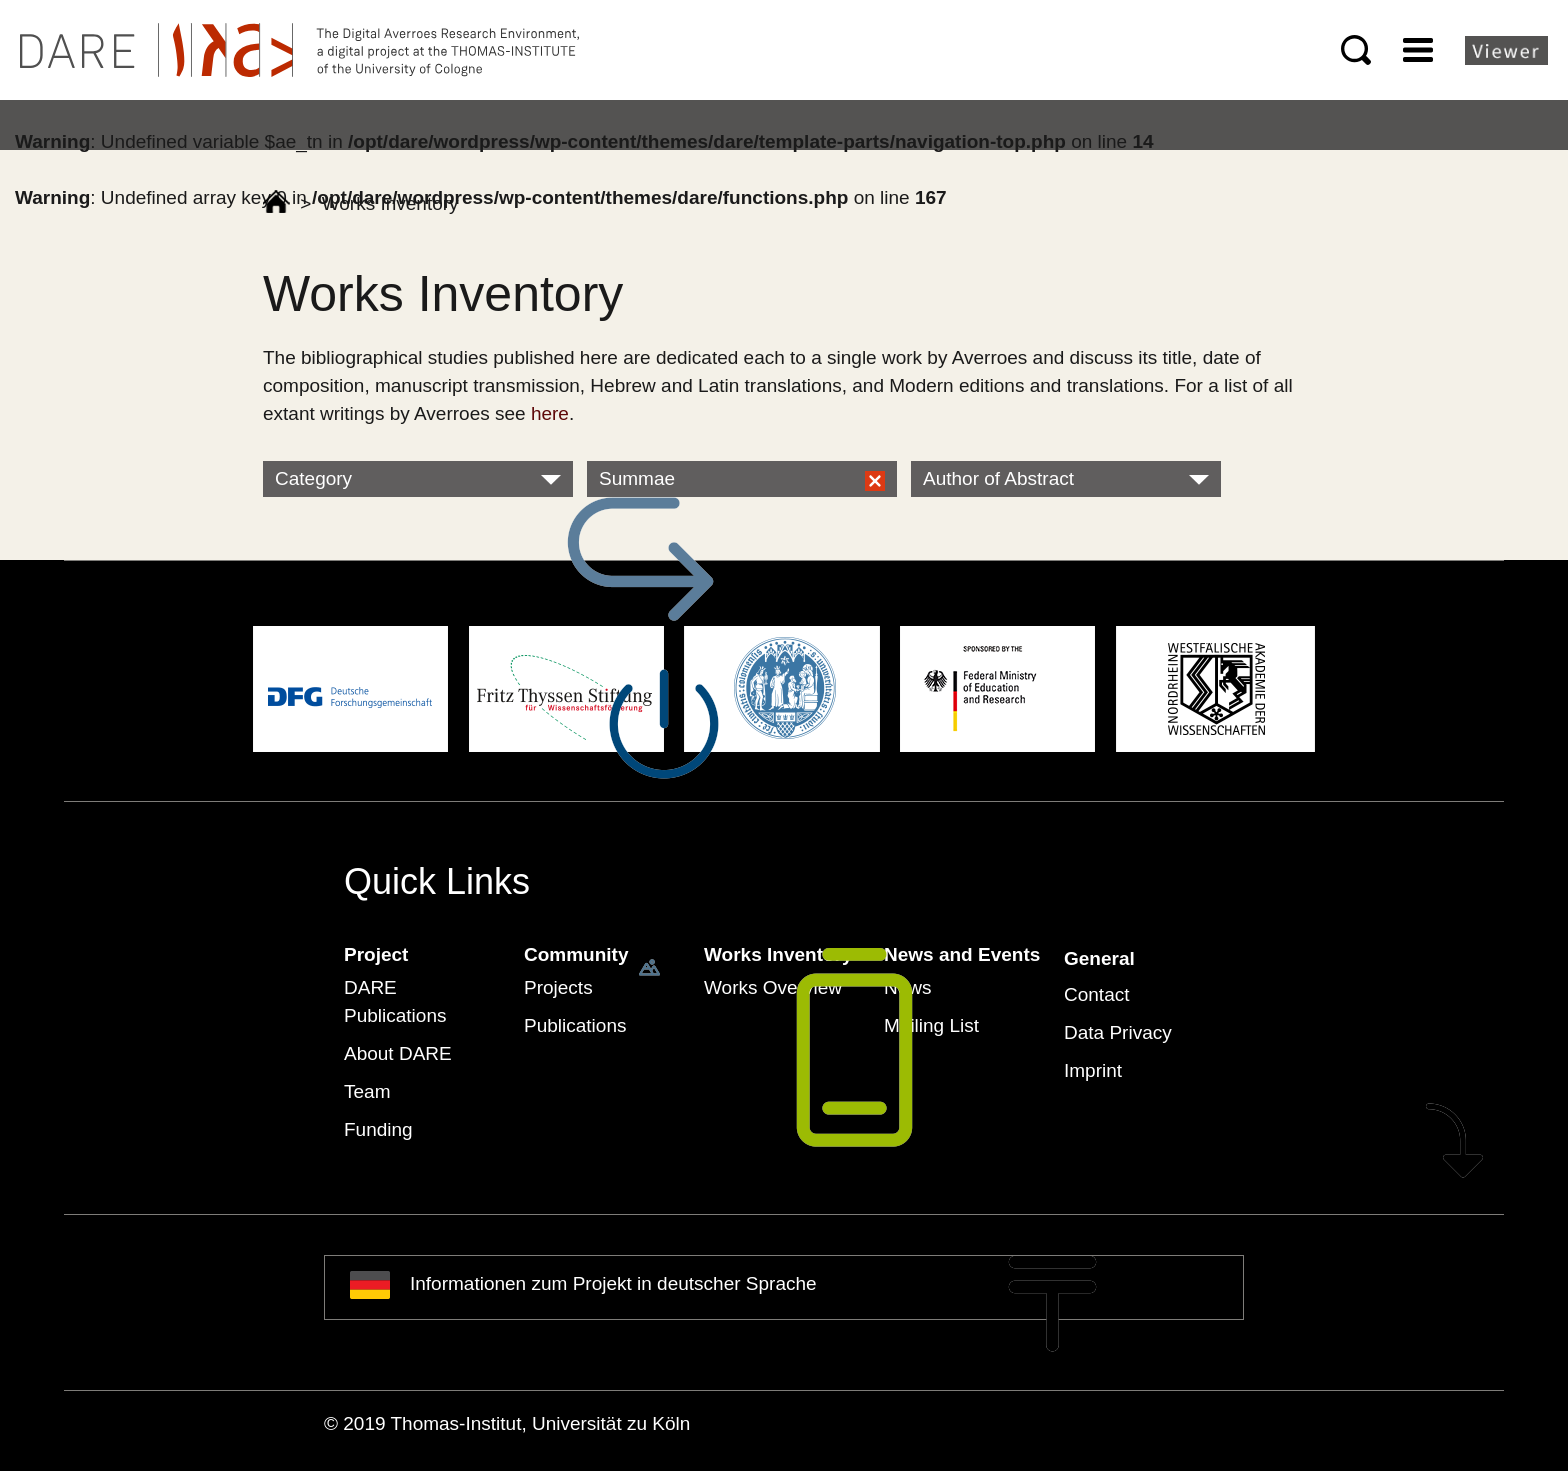  What do you see at coordinates (1454, 1140) in the screenshot?
I see `navigate to the next item below` at bounding box center [1454, 1140].